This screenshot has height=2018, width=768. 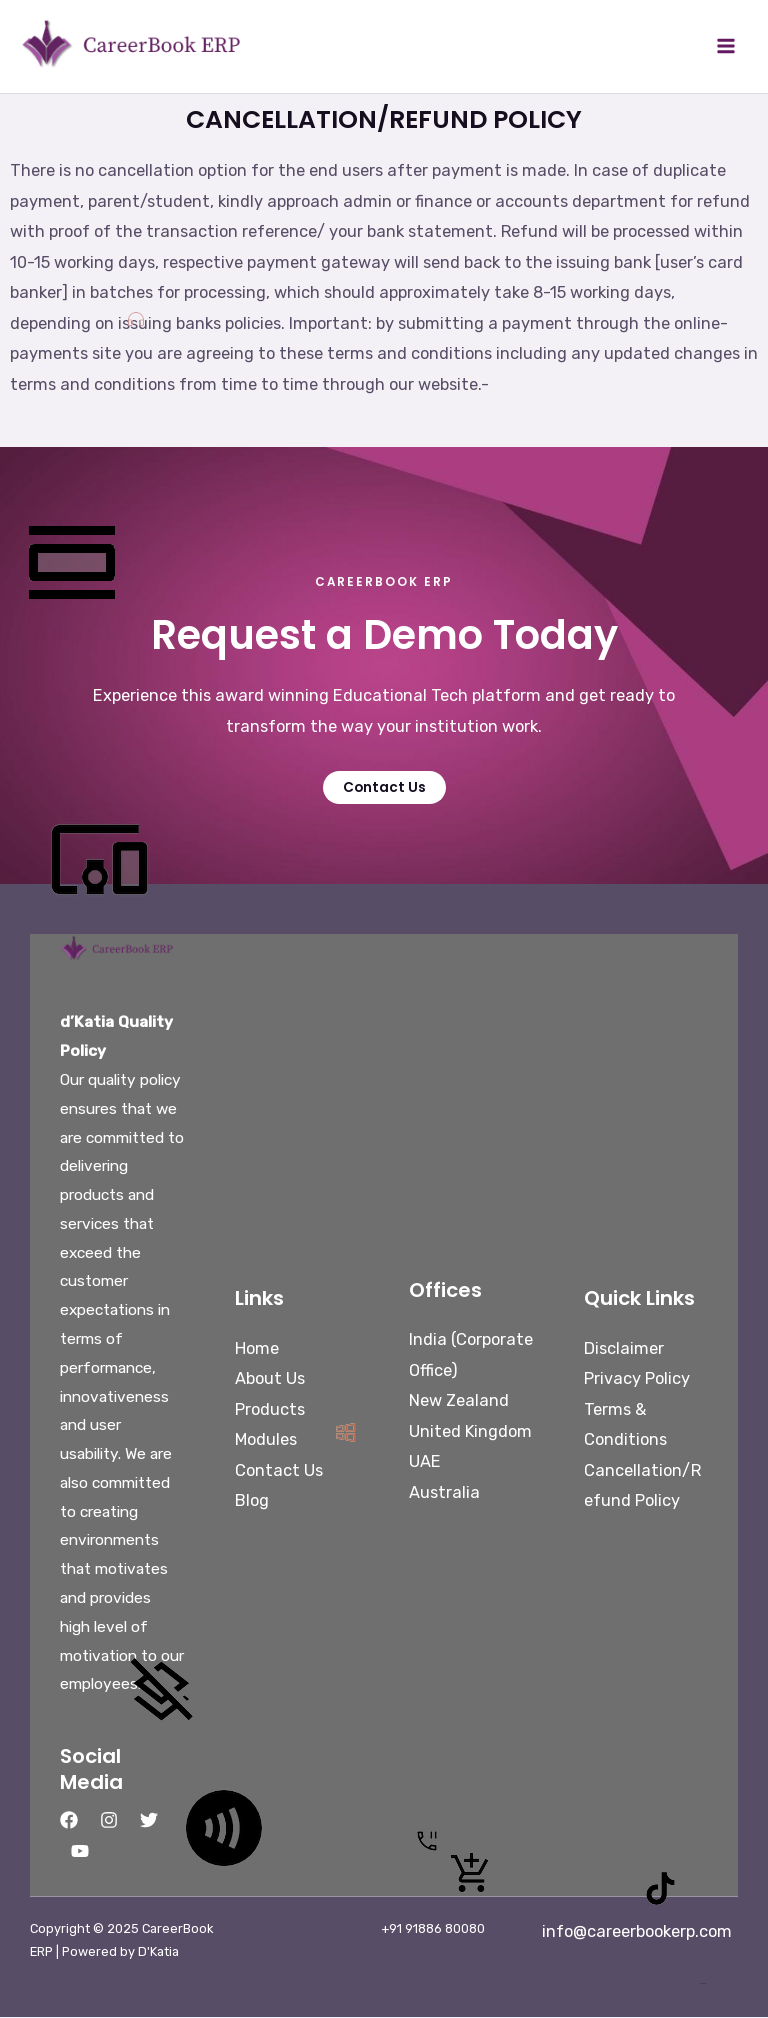 What do you see at coordinates (346, 1432) in the screenshot?
I see `open the Windows start menu` at bounding box center [346, 1432].